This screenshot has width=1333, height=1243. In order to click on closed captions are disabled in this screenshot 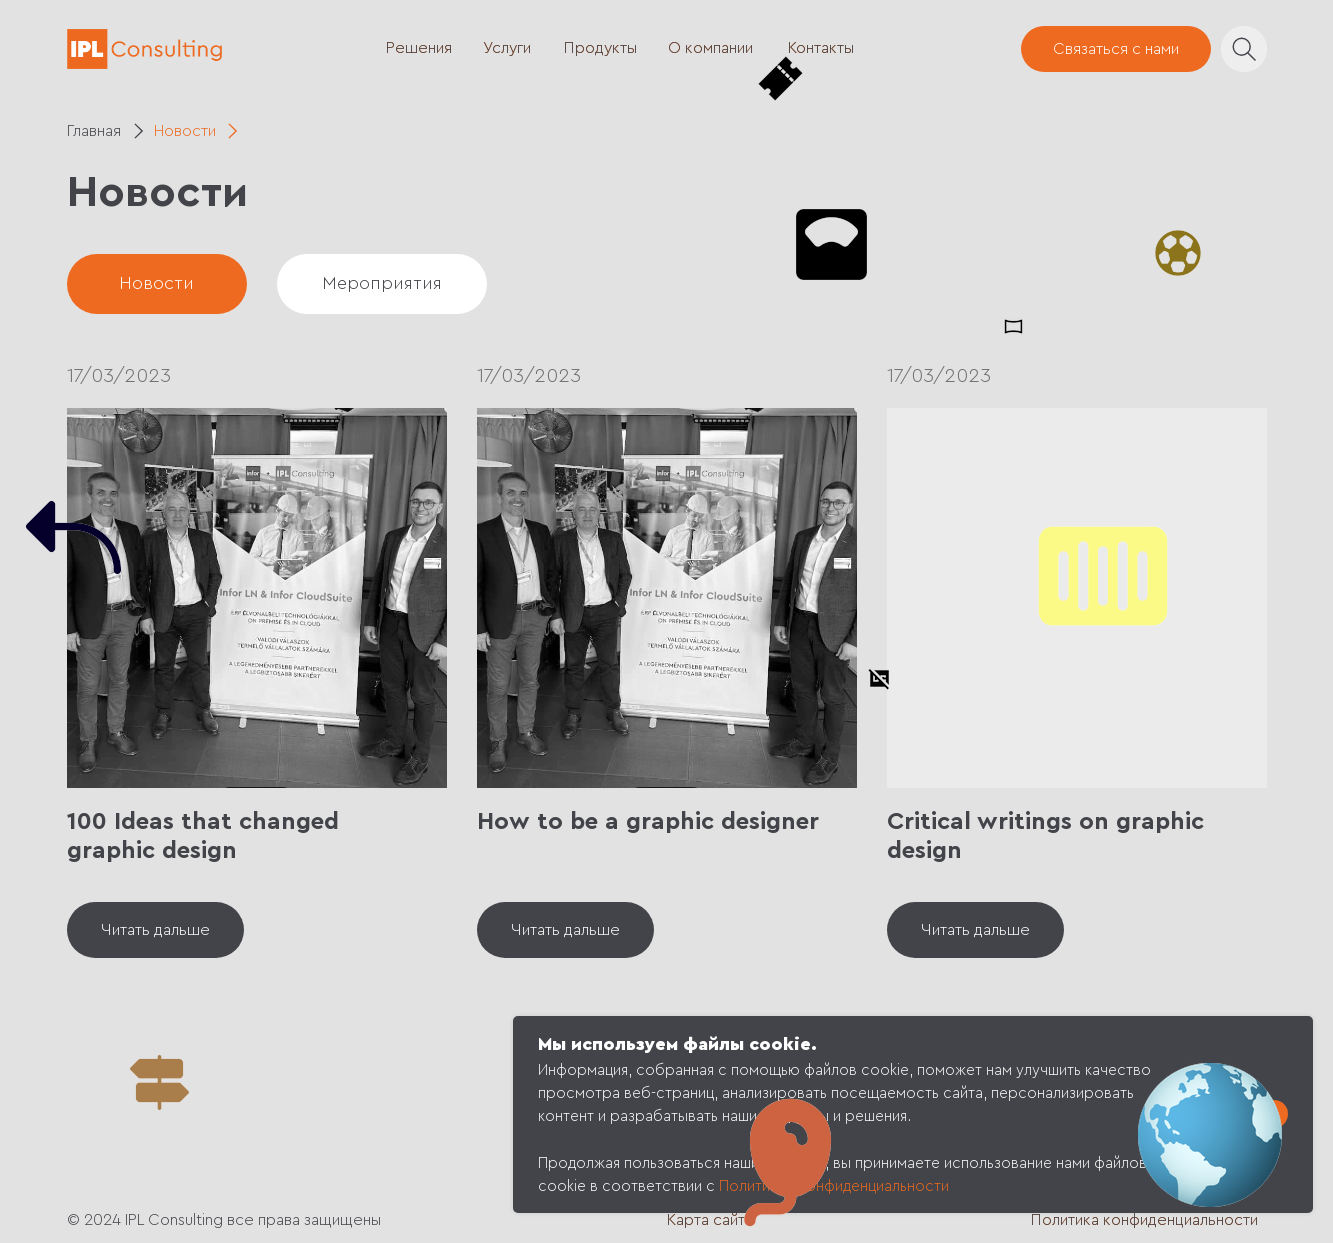, I will do `click(879, 678)`.